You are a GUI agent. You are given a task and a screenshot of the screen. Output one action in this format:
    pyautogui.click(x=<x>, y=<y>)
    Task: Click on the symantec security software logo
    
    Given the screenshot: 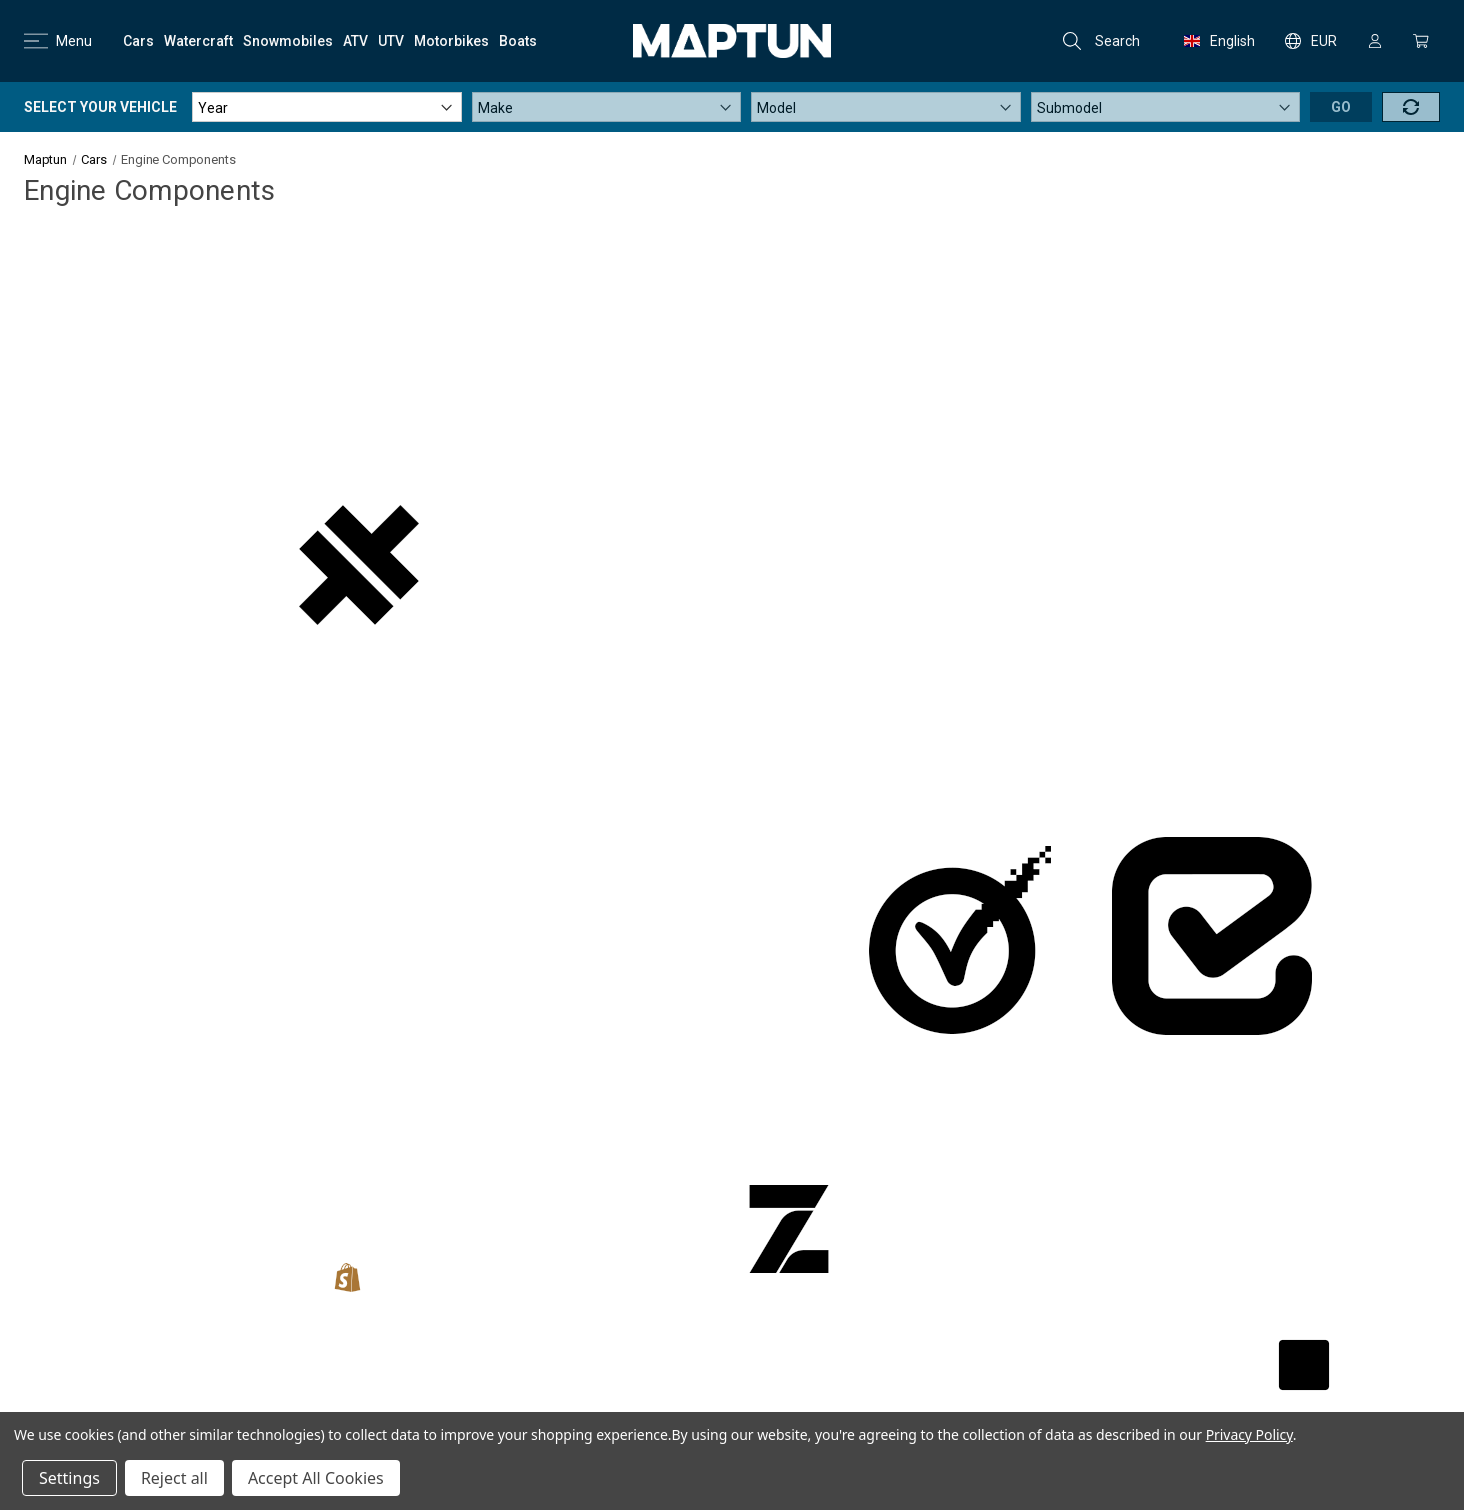 What is the action you would take?
    pyautogui.click(x=960, y=940)
    